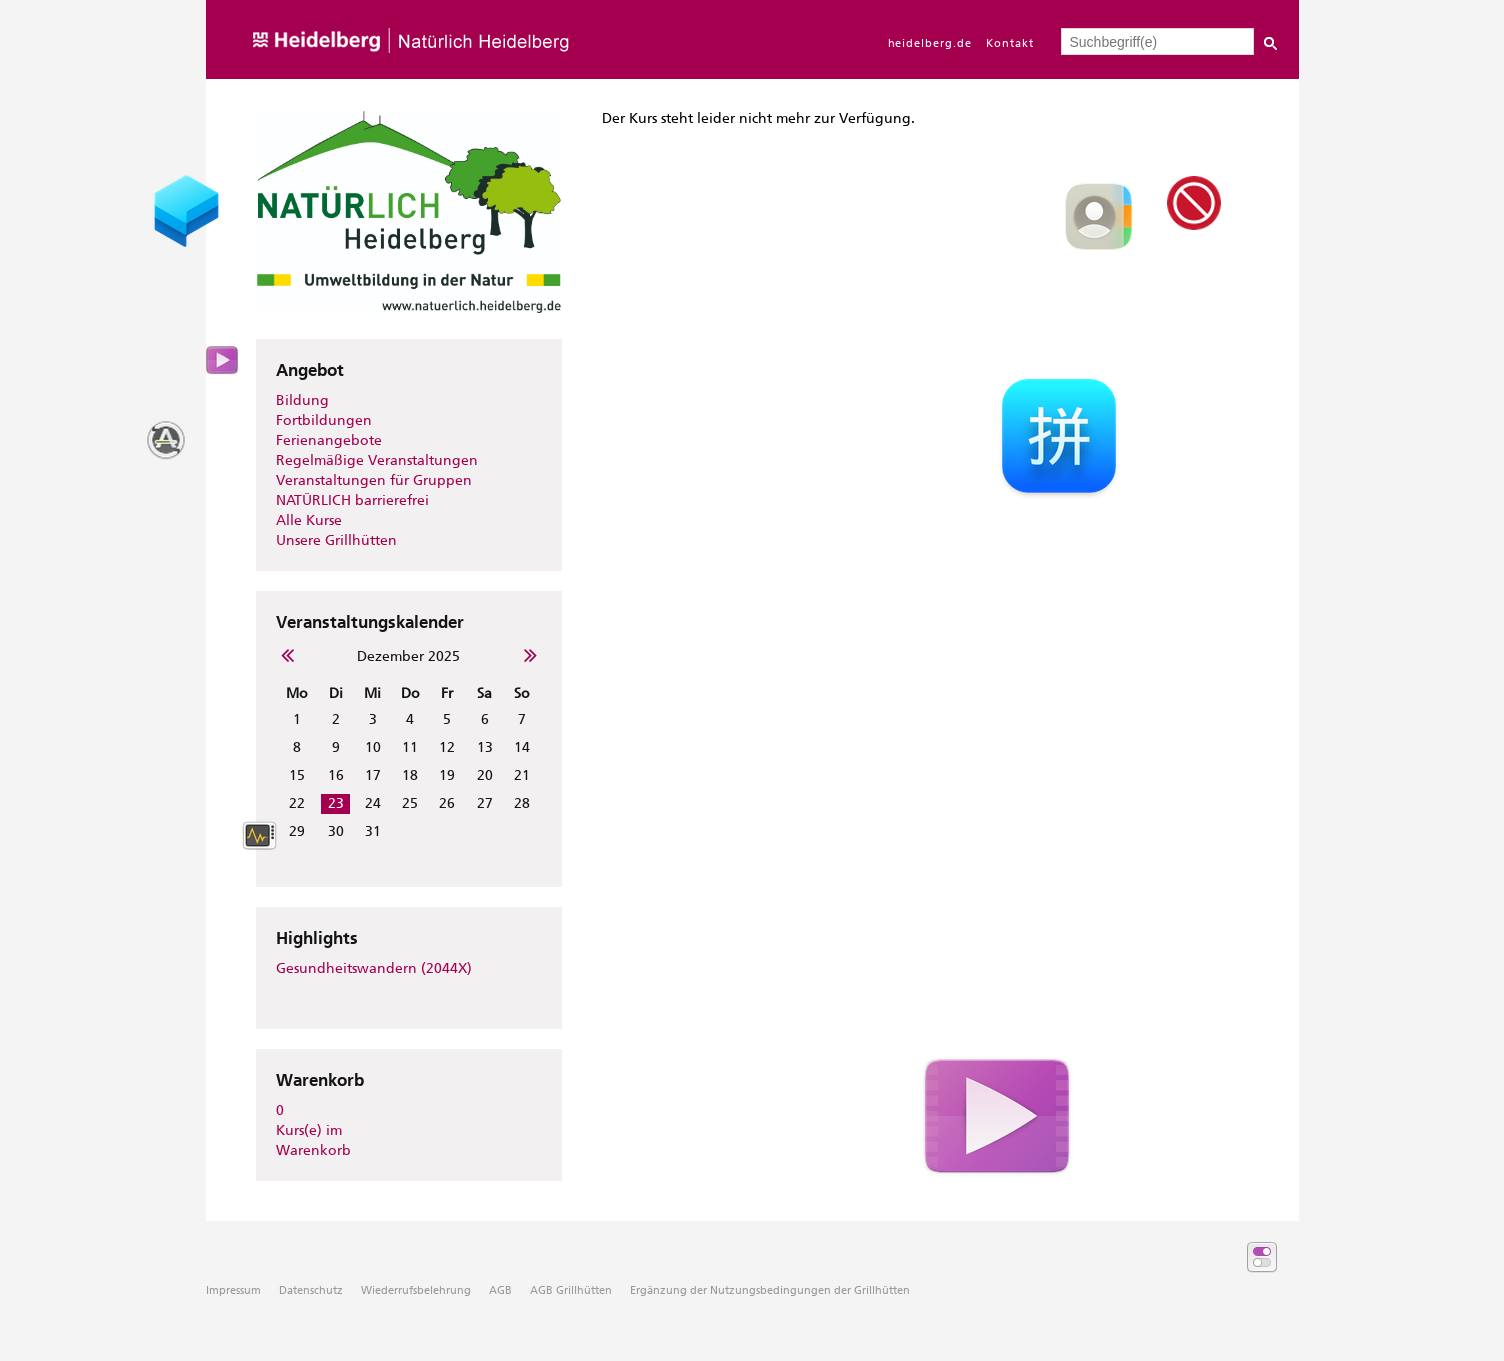 The height and width of the screenshot is (1361, 1504). Describe the element at coordinates (1194, 203) in the screenshot. I see `delete or remove selected item` at that location.